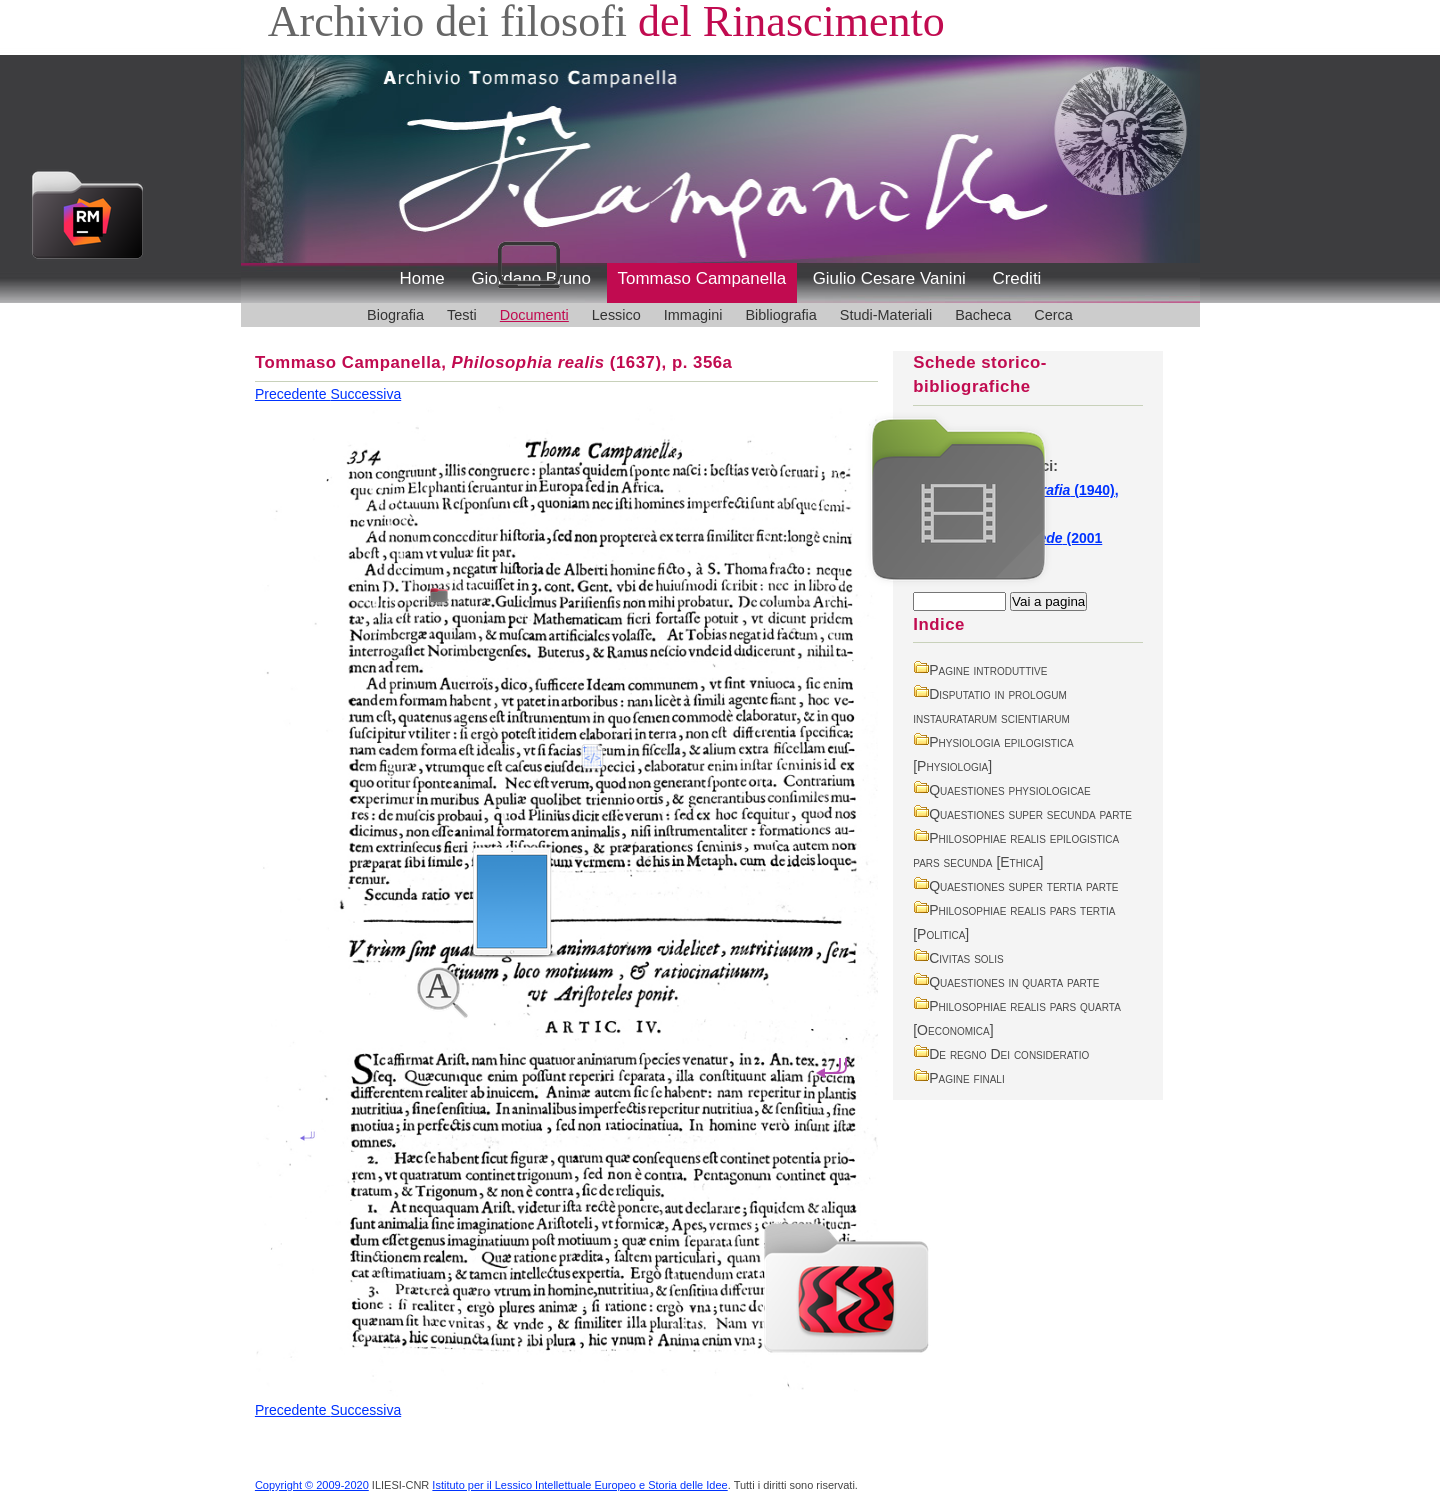 This screenshot has height=1497, width=1440. What do you see at coordinates (439, 596) in the screenshot?
I see `access files stored on a remote server` at bounding box center [439, 596].